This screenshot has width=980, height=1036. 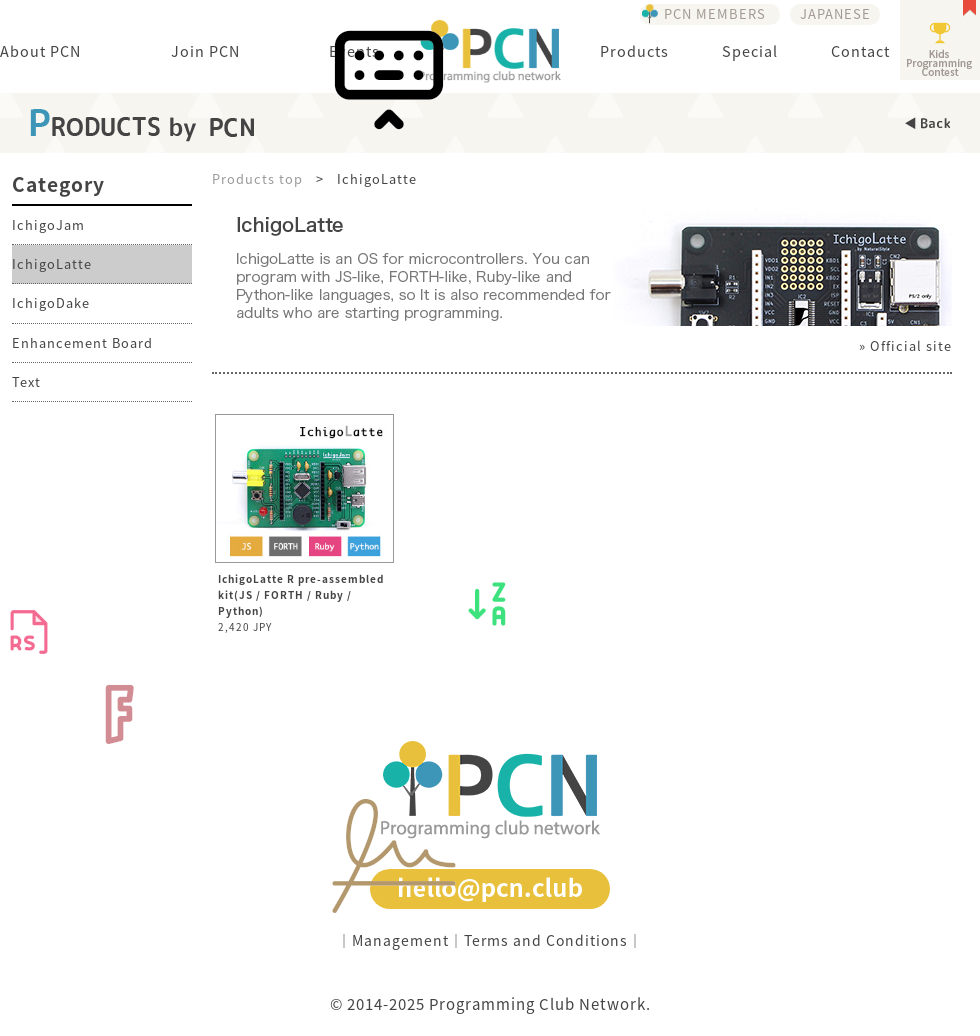 What do you see at coordinates (29, 632) in the screenshot?
I see `a Rust source code file` at bounding box center [29, 632].